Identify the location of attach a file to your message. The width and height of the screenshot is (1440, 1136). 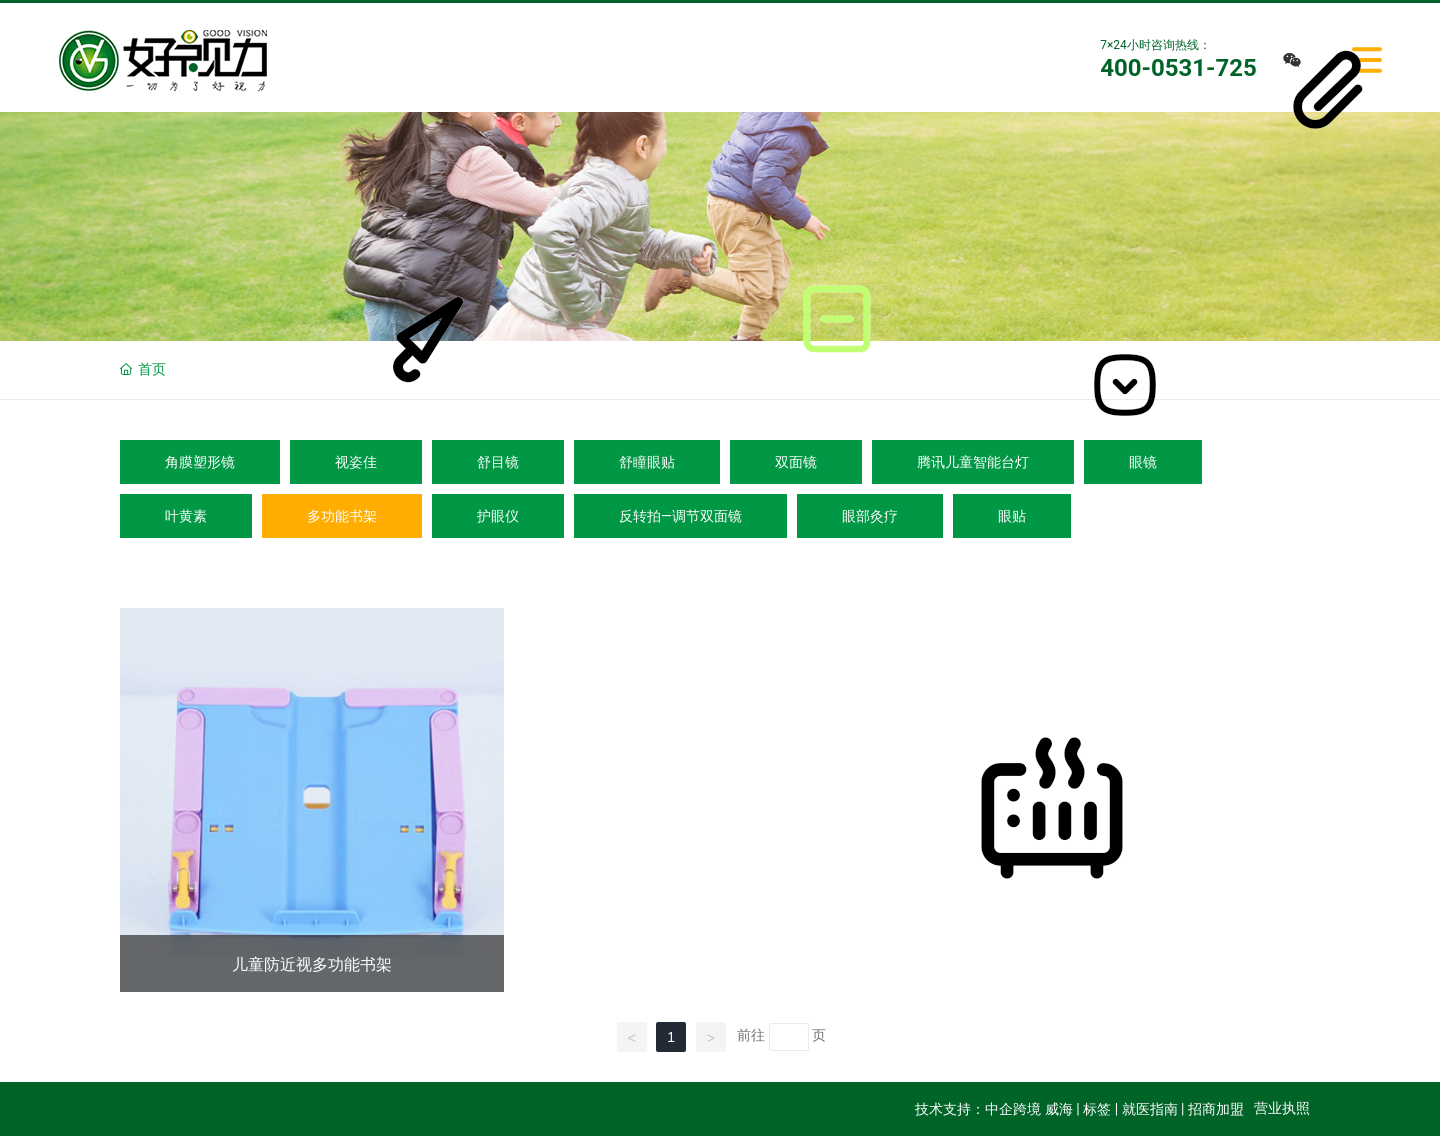
(1330, 89).